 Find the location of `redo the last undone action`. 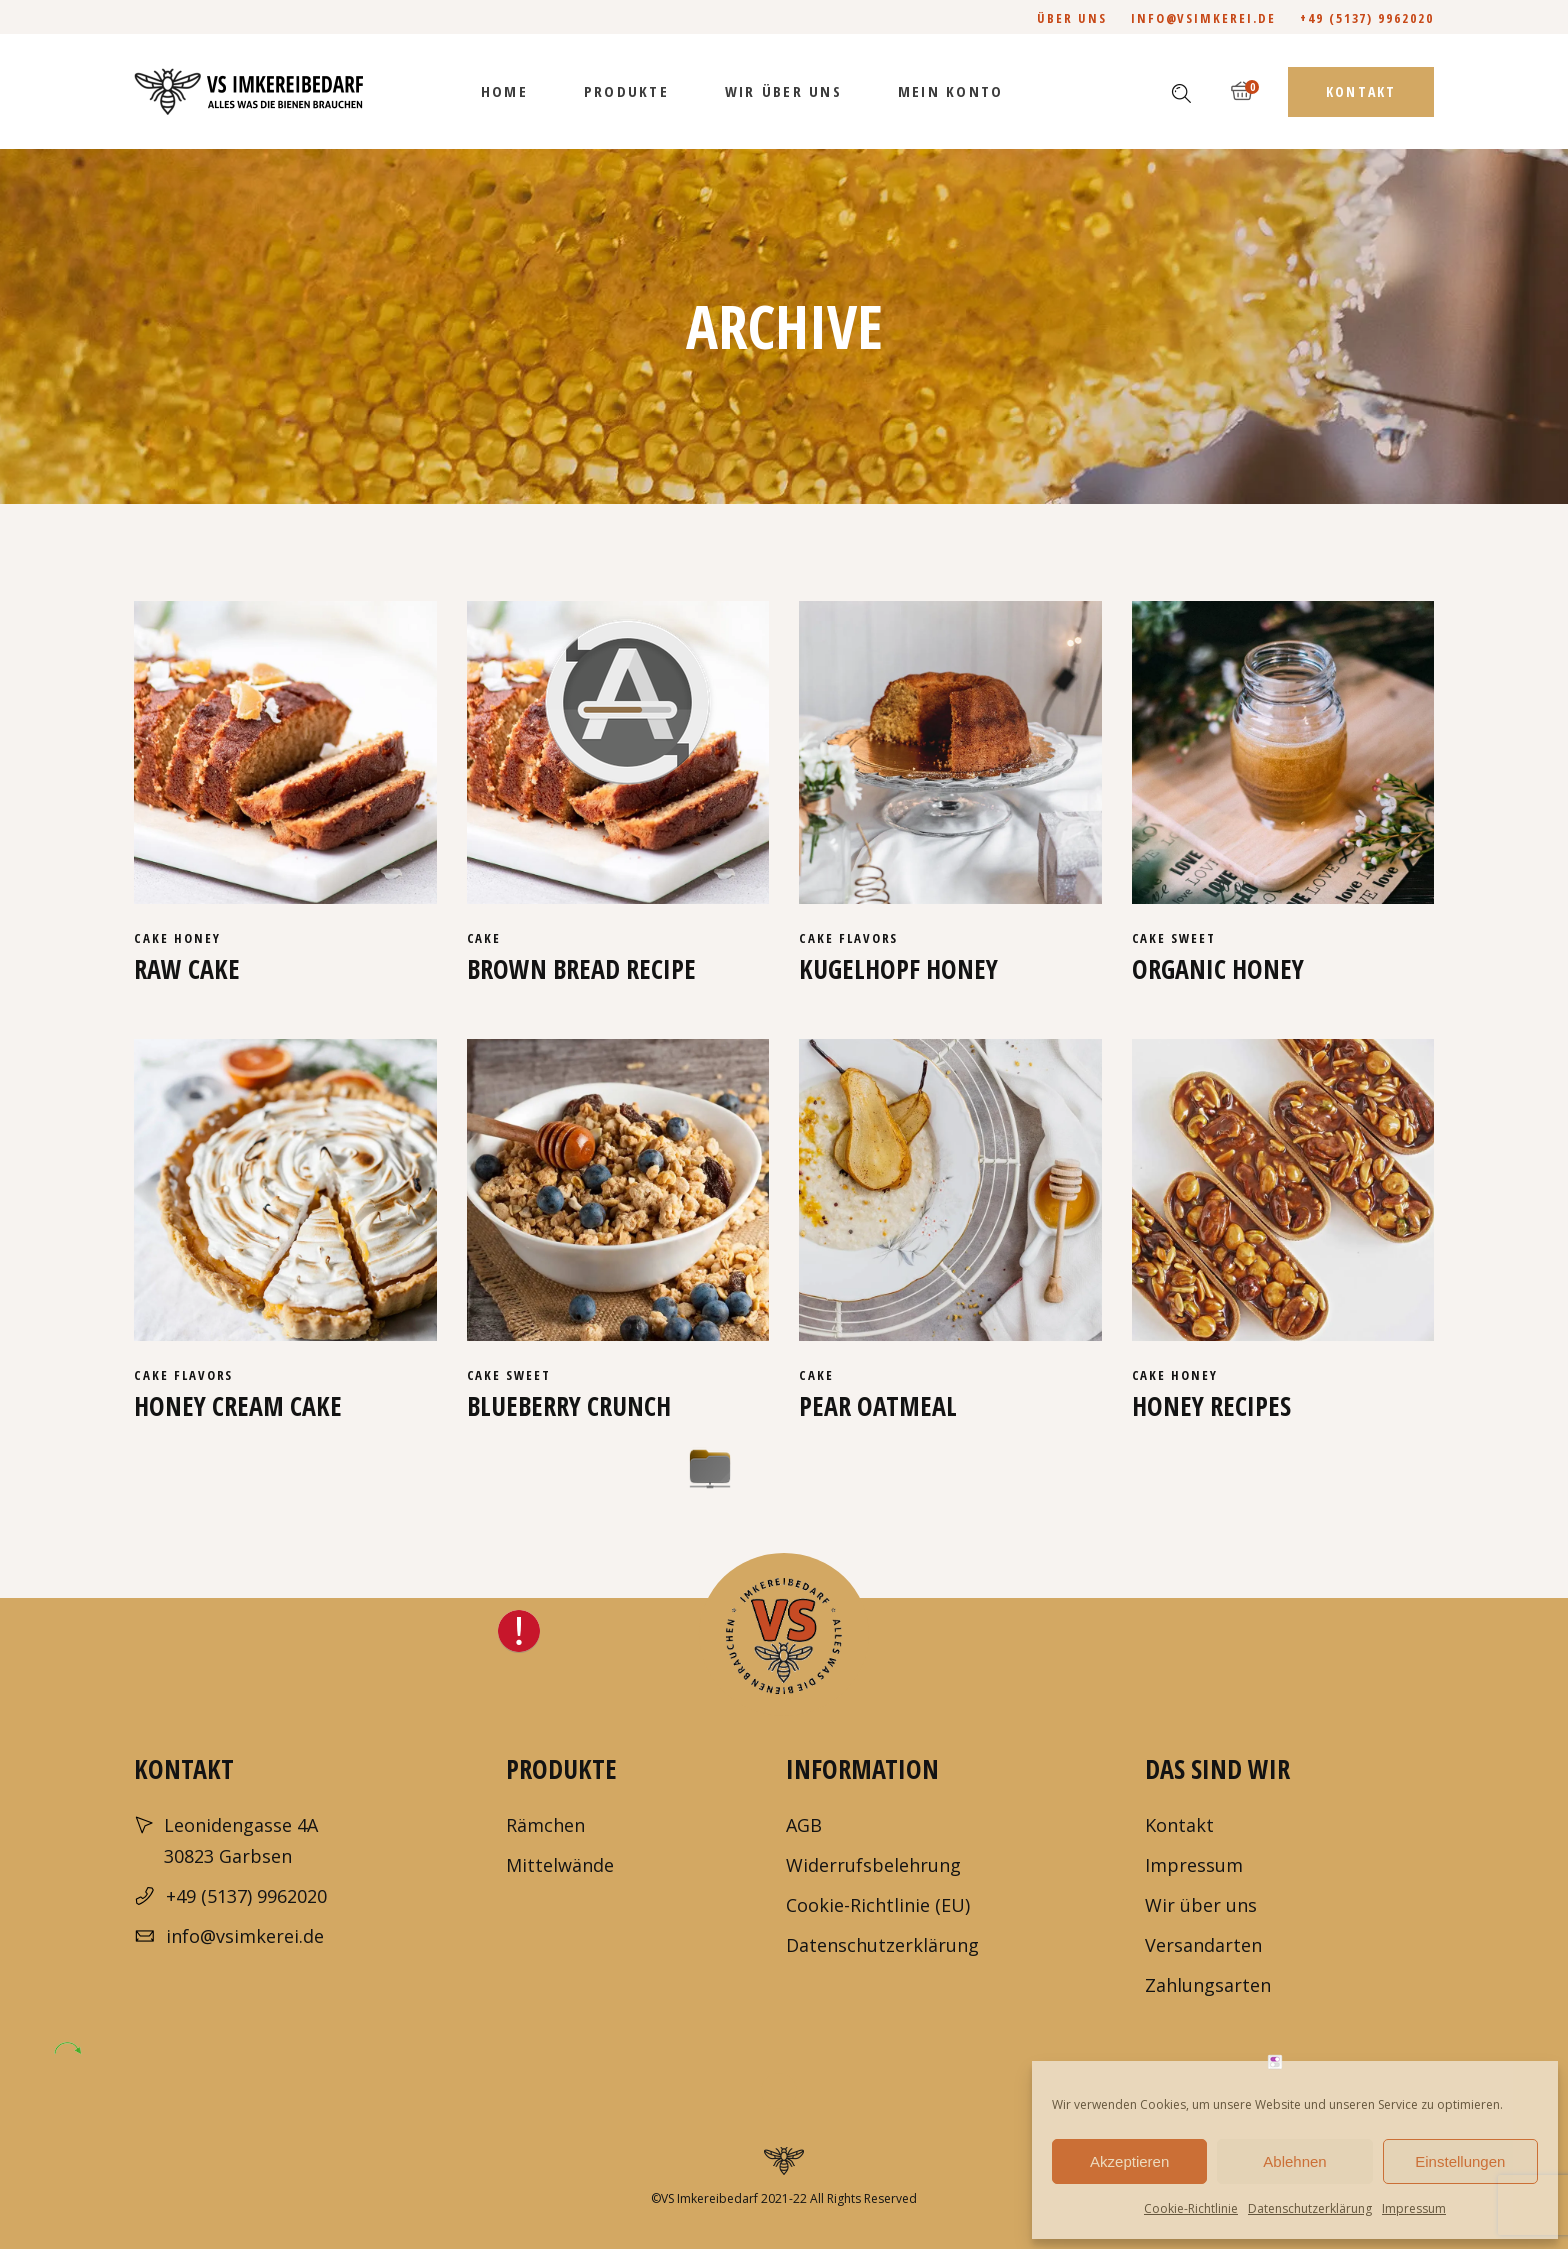

redo the last undone action is located at coordinates (68, 2048).